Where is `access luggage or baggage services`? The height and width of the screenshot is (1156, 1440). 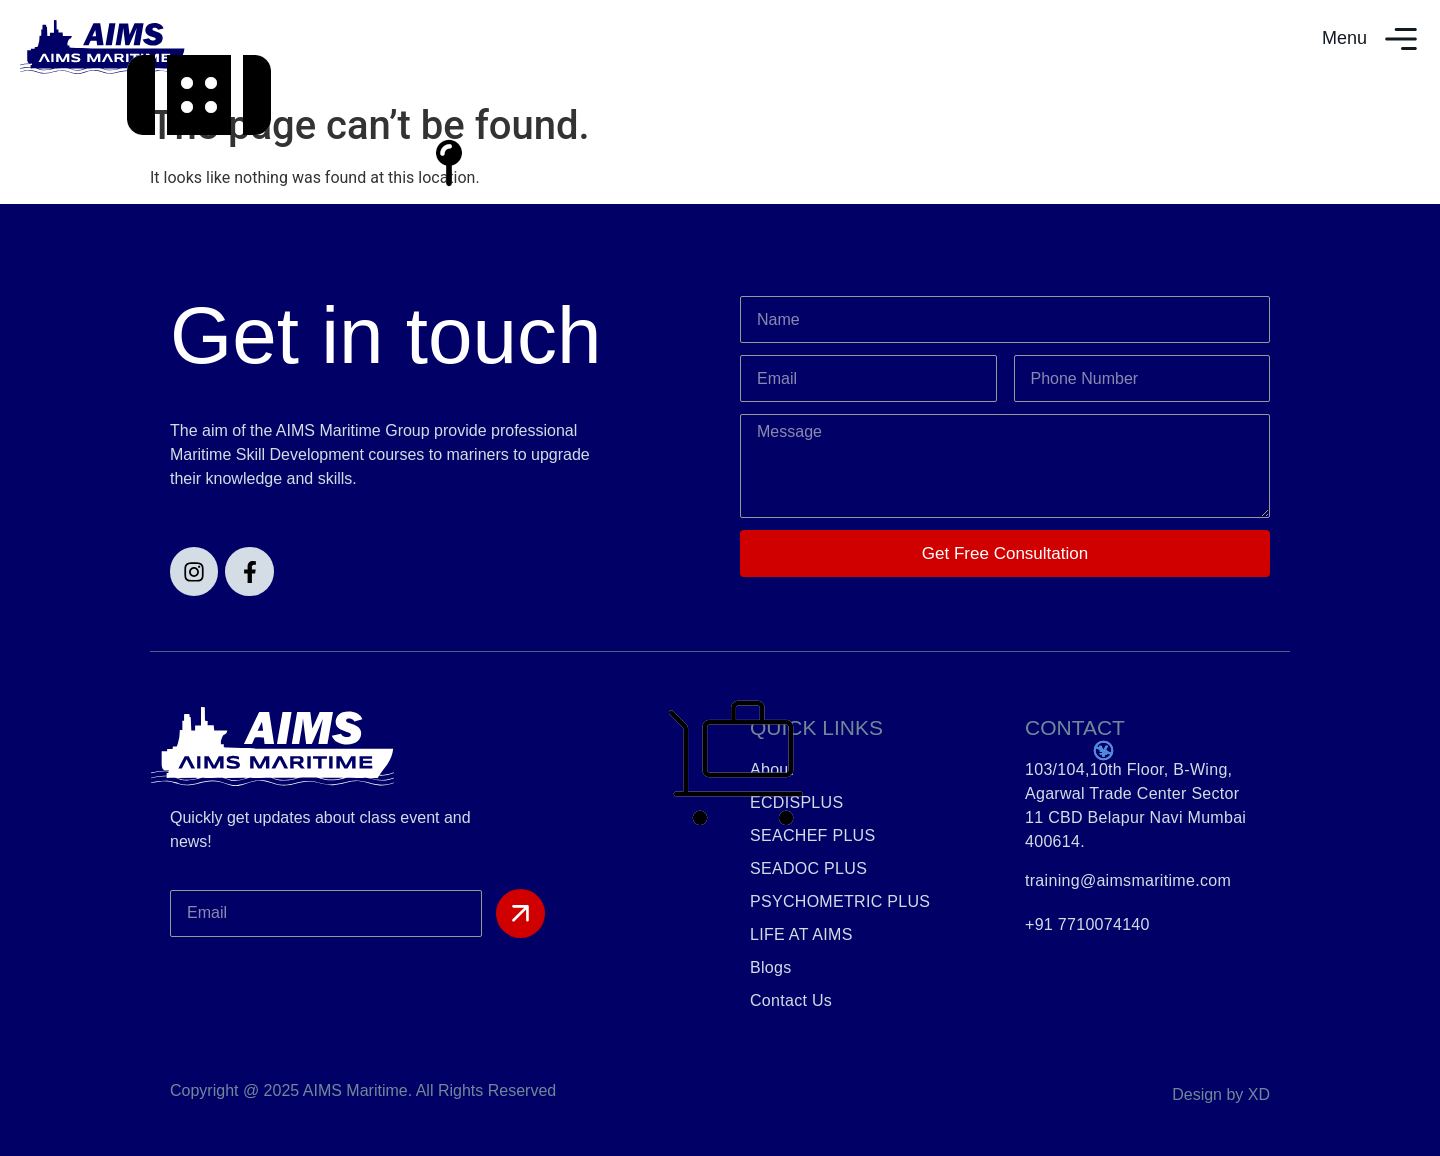
access luggage or baggage services is located at coordinates (733, 760).